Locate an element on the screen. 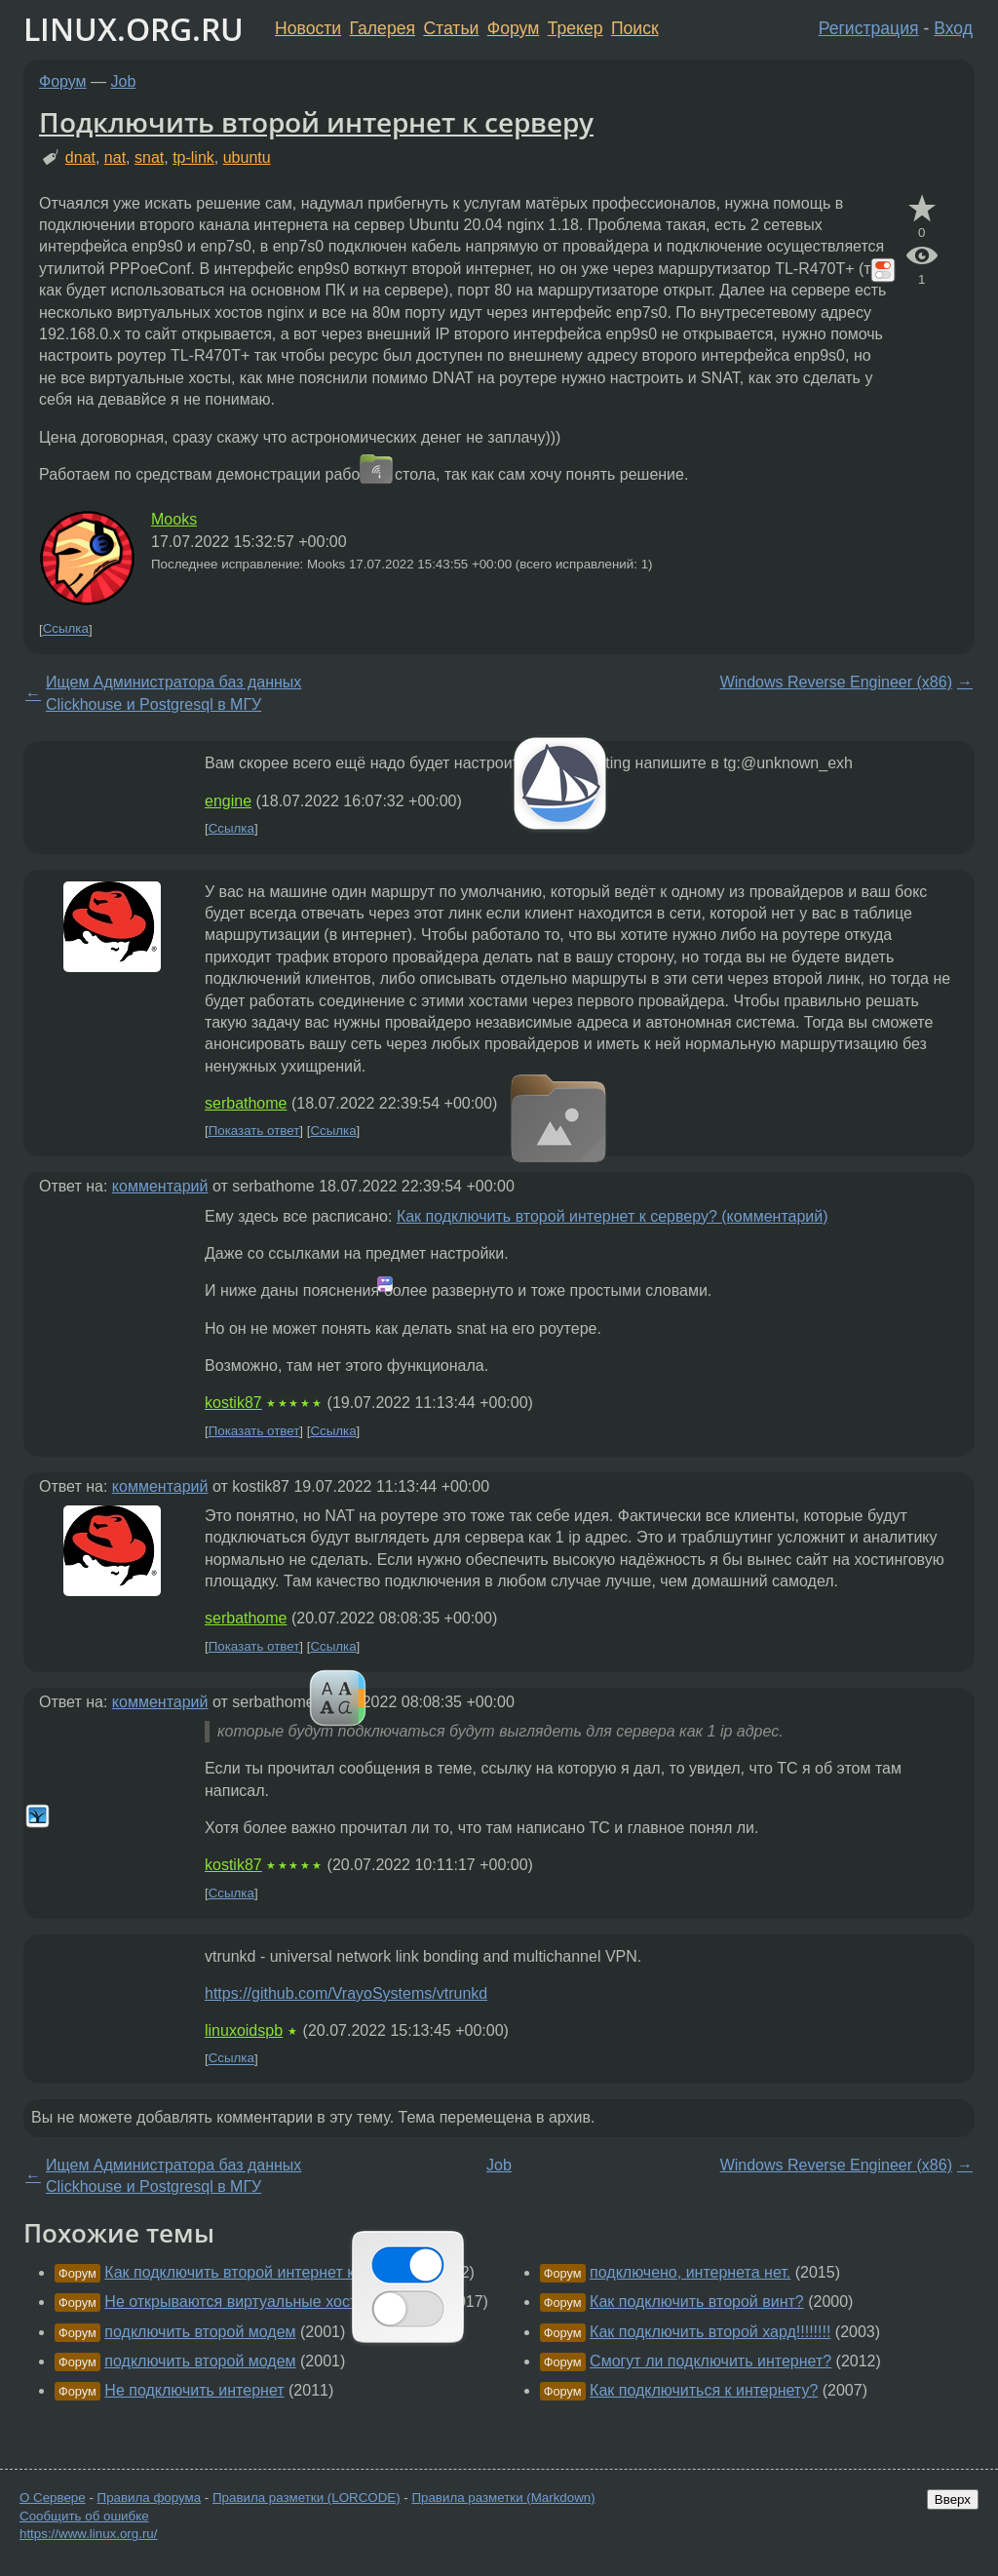 The height and width of the screenshot is (2576, 998). open unity tweak tool settings is located at coordinates (883, 270).